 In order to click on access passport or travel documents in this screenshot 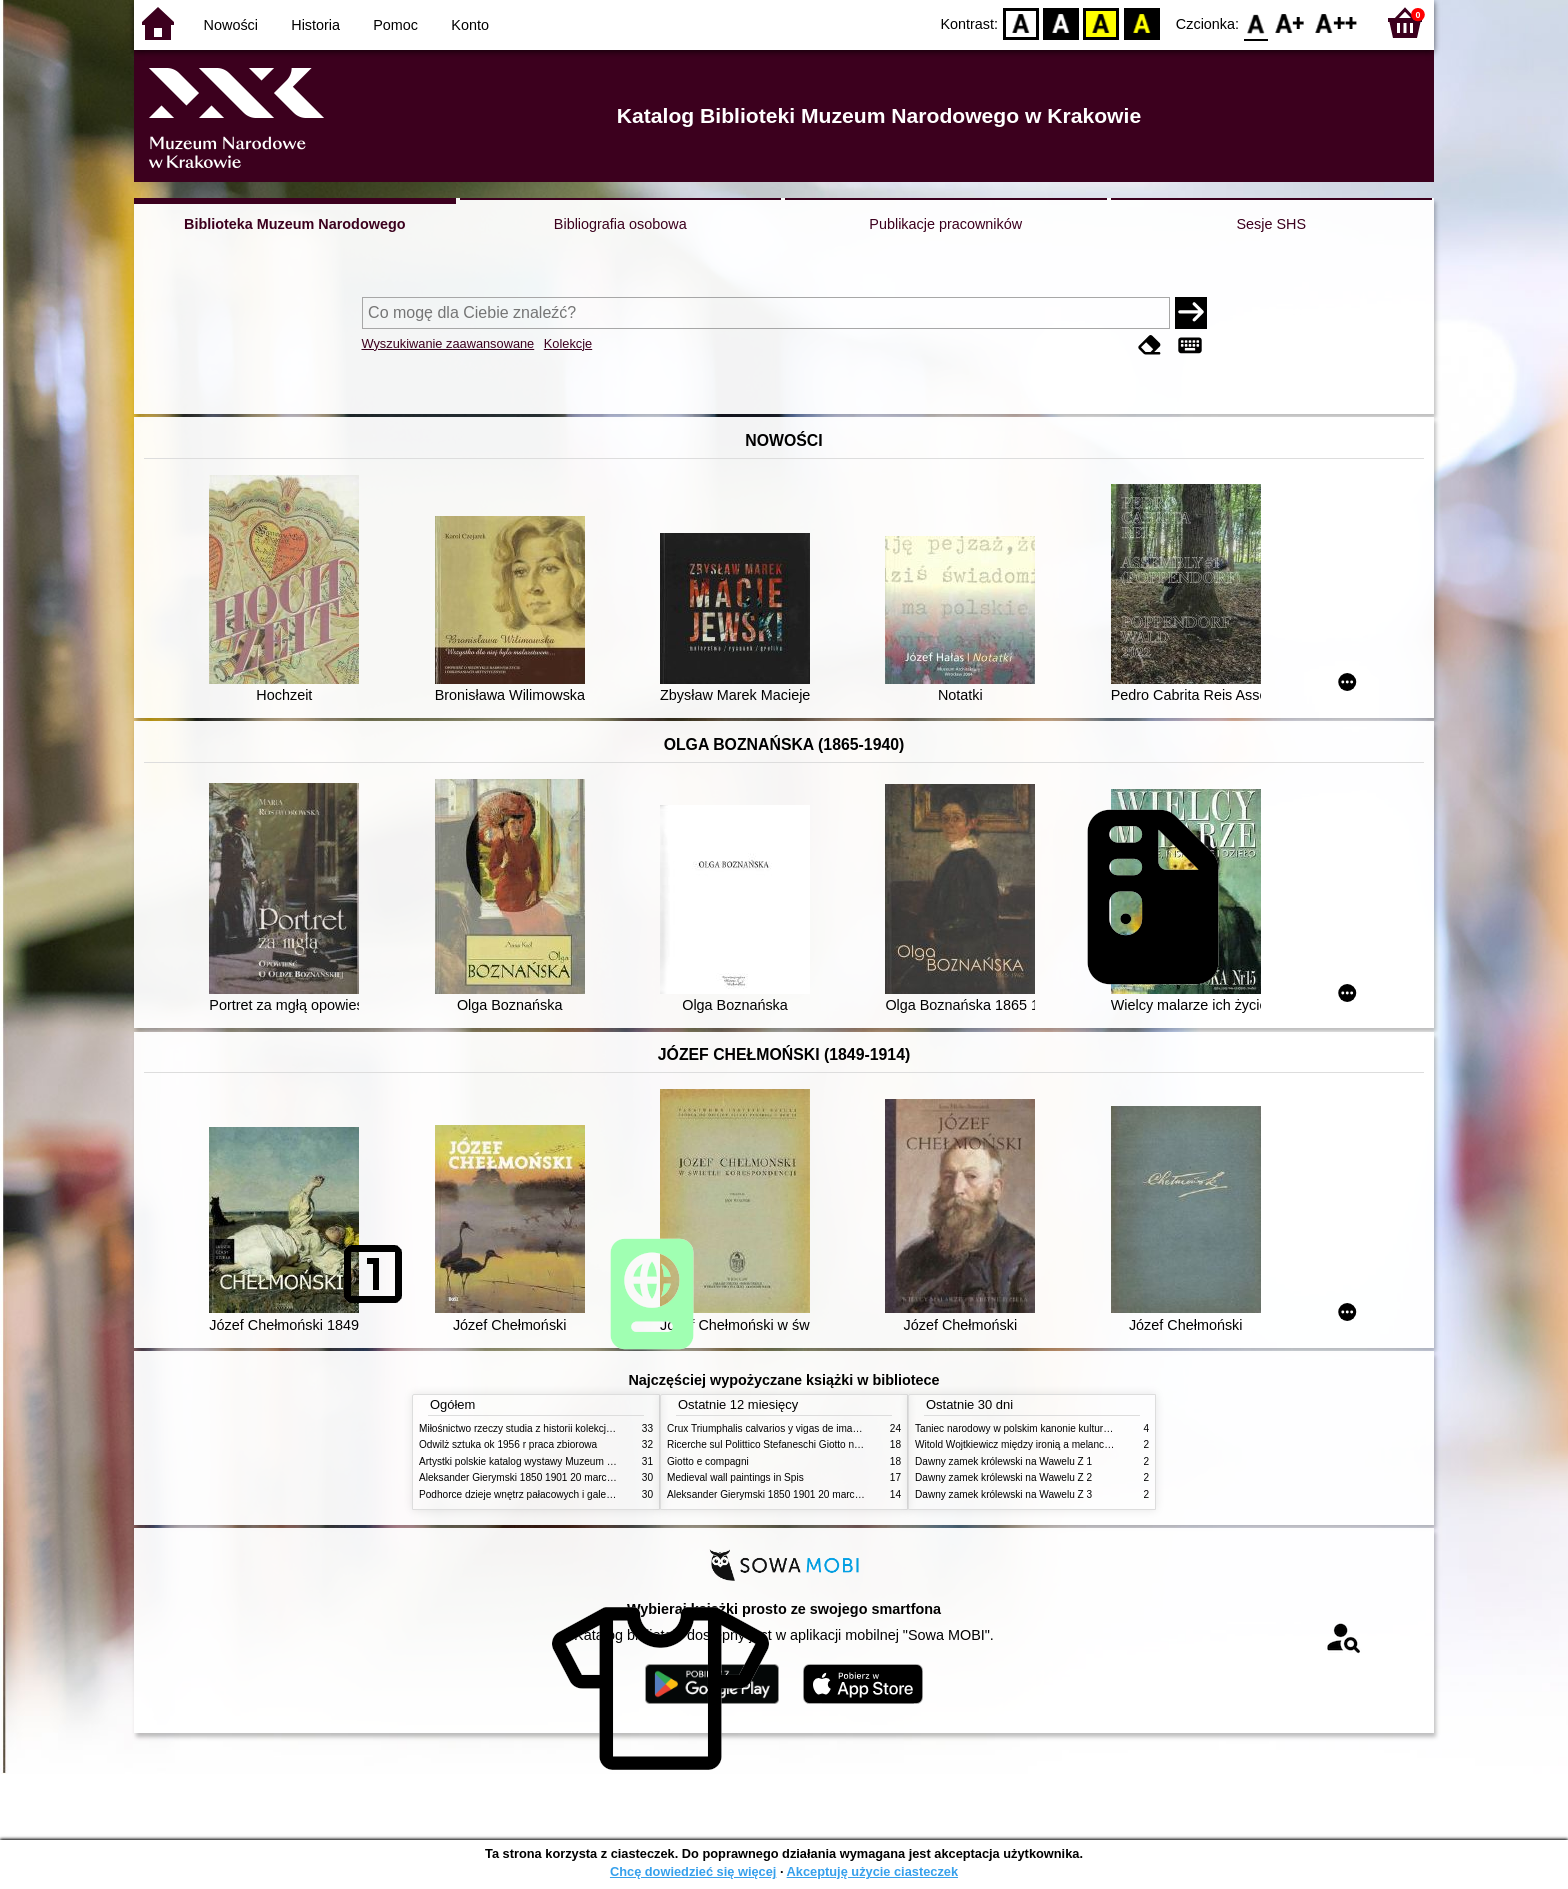, I will do `click(652, 1294)`.